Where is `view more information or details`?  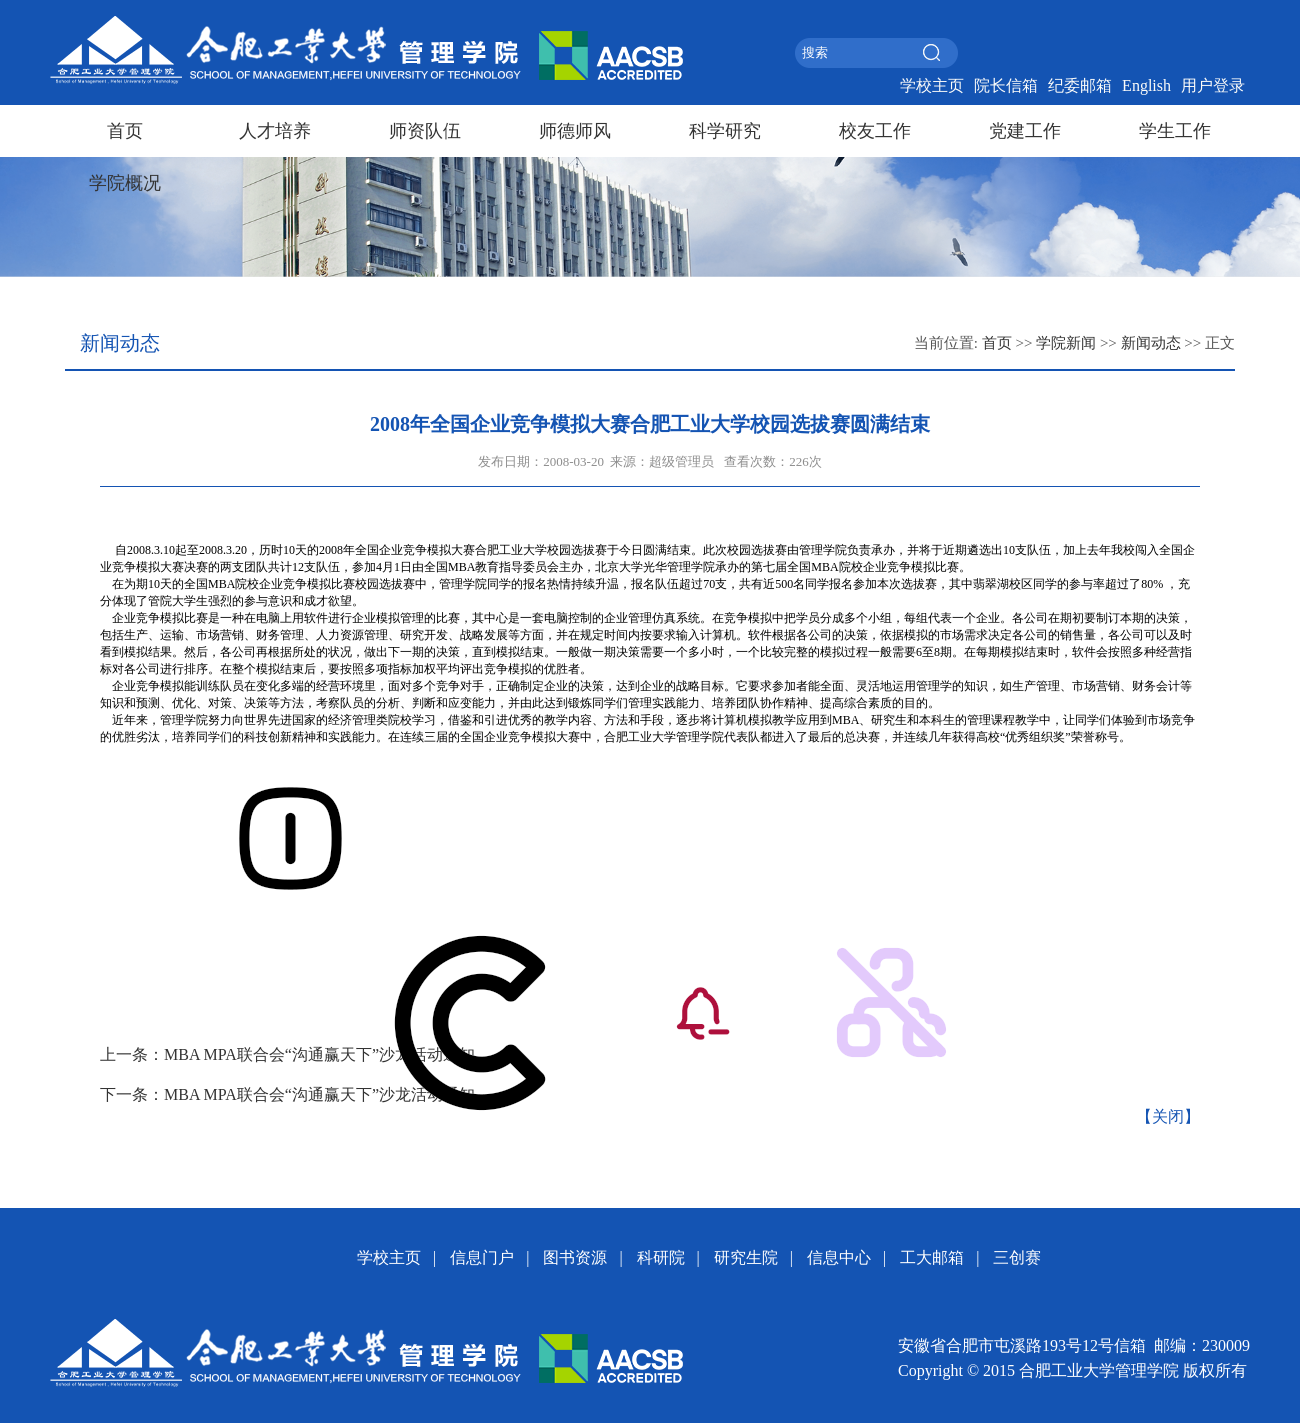 view more information or details is located at coordinates (290, 838).